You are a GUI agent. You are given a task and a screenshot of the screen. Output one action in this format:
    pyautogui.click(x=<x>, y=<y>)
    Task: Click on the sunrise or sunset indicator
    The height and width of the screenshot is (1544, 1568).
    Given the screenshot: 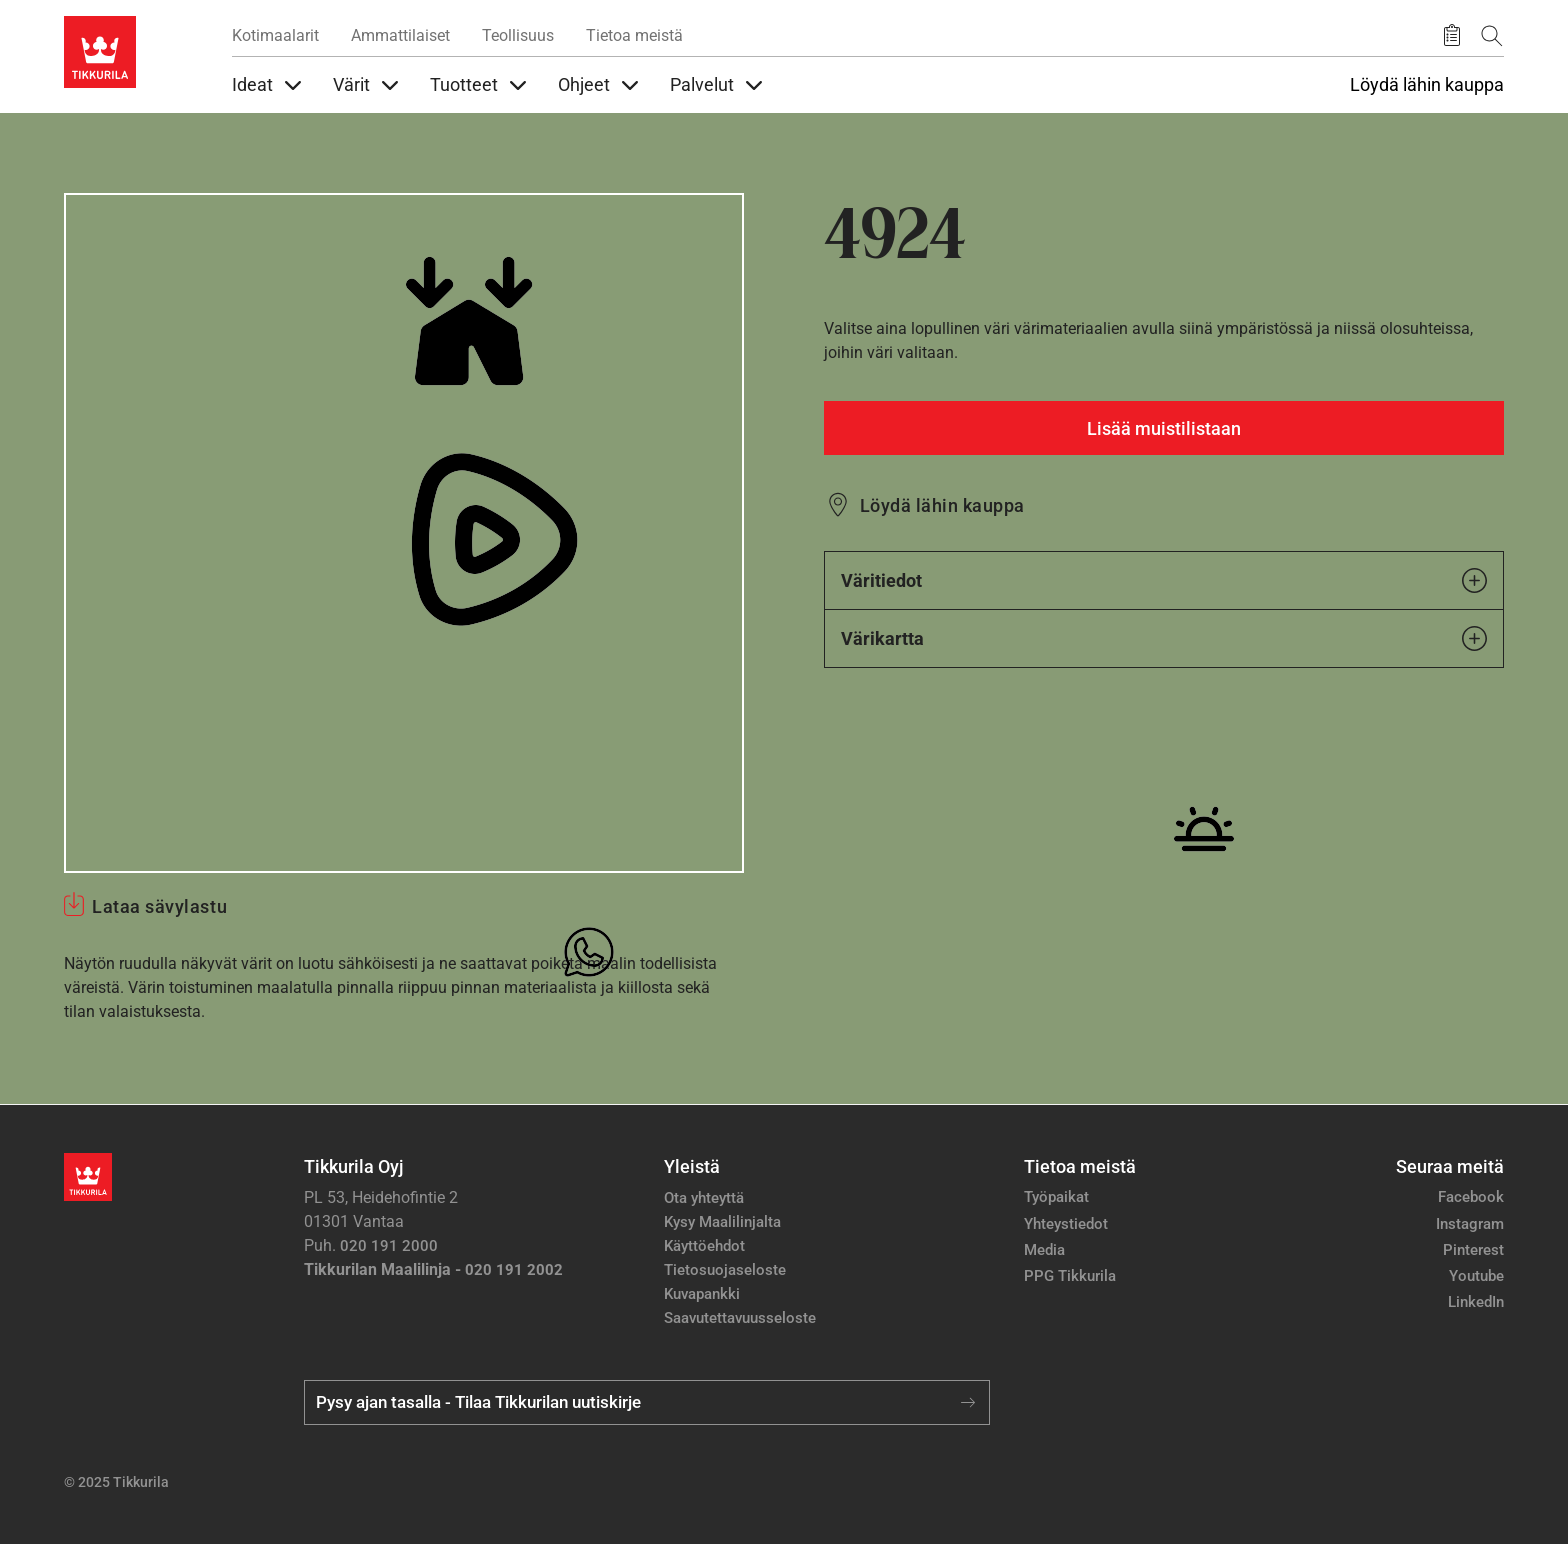 What is the action you would take?
    pyautogui.click(x=1204, y=831)
    